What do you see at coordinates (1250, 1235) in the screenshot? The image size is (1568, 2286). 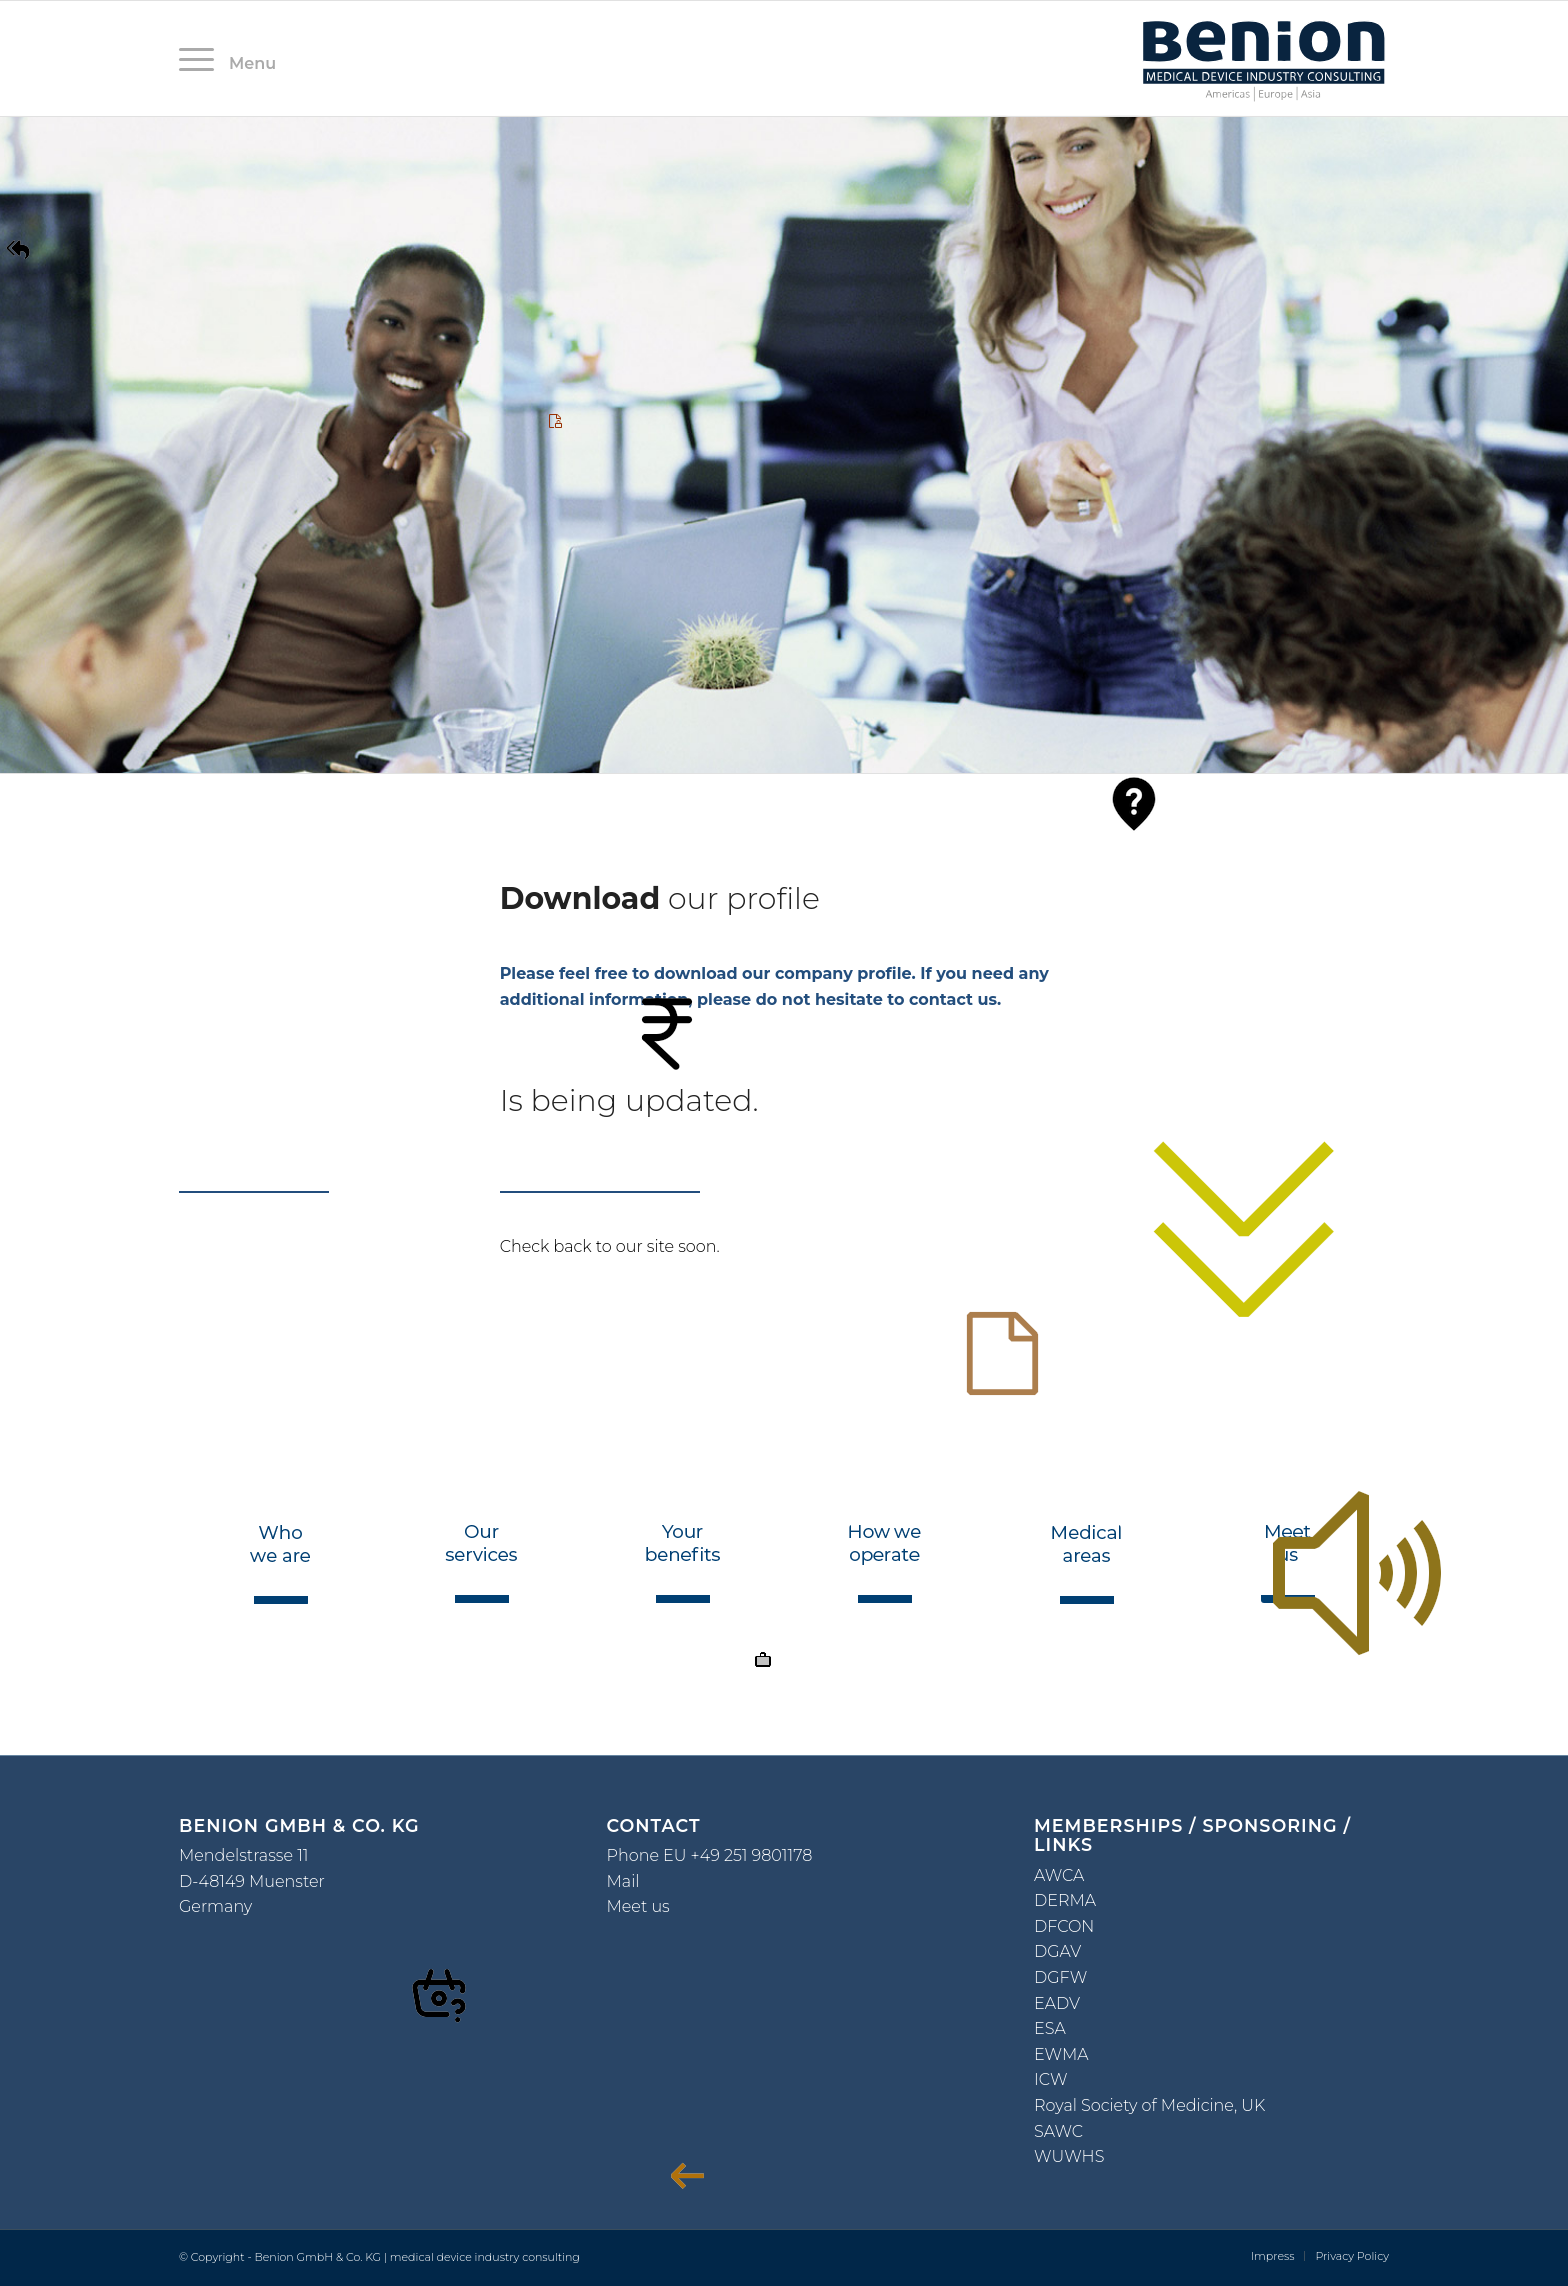 I see `expand collapsed content below` at bounding box center [1250, 1235].